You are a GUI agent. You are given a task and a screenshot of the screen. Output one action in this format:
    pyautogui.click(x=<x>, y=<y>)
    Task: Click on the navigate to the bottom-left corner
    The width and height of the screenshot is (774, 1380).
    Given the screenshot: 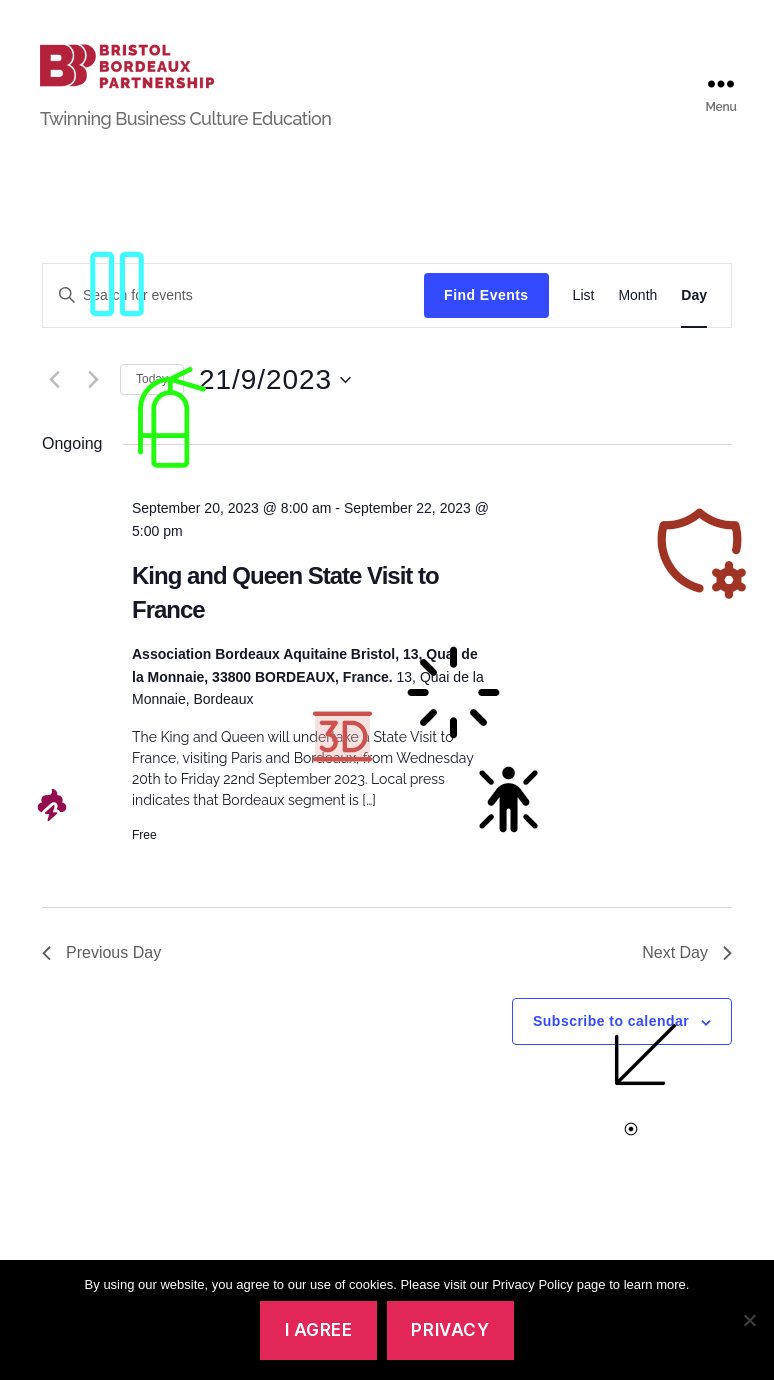 What is the action you would take?
    pyautogui.click(x=645, y=1054)
    